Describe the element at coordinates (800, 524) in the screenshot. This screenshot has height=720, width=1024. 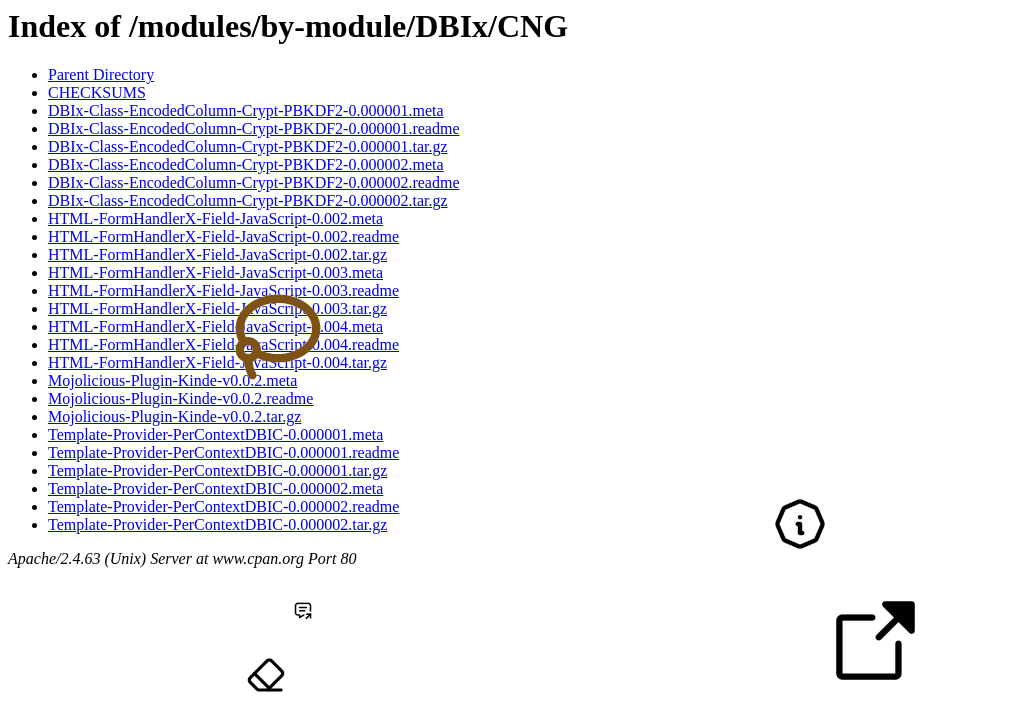
I see `view more information or details` at that location.